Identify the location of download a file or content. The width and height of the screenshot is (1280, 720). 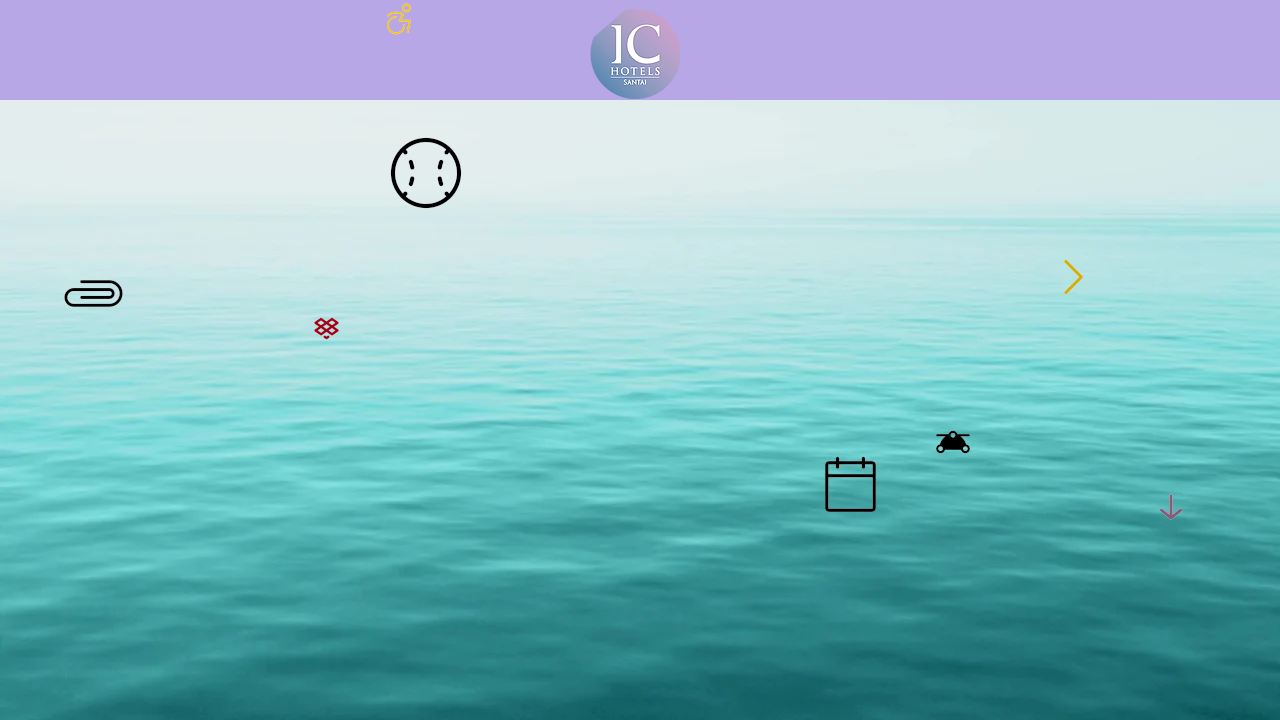
(1171, 507).